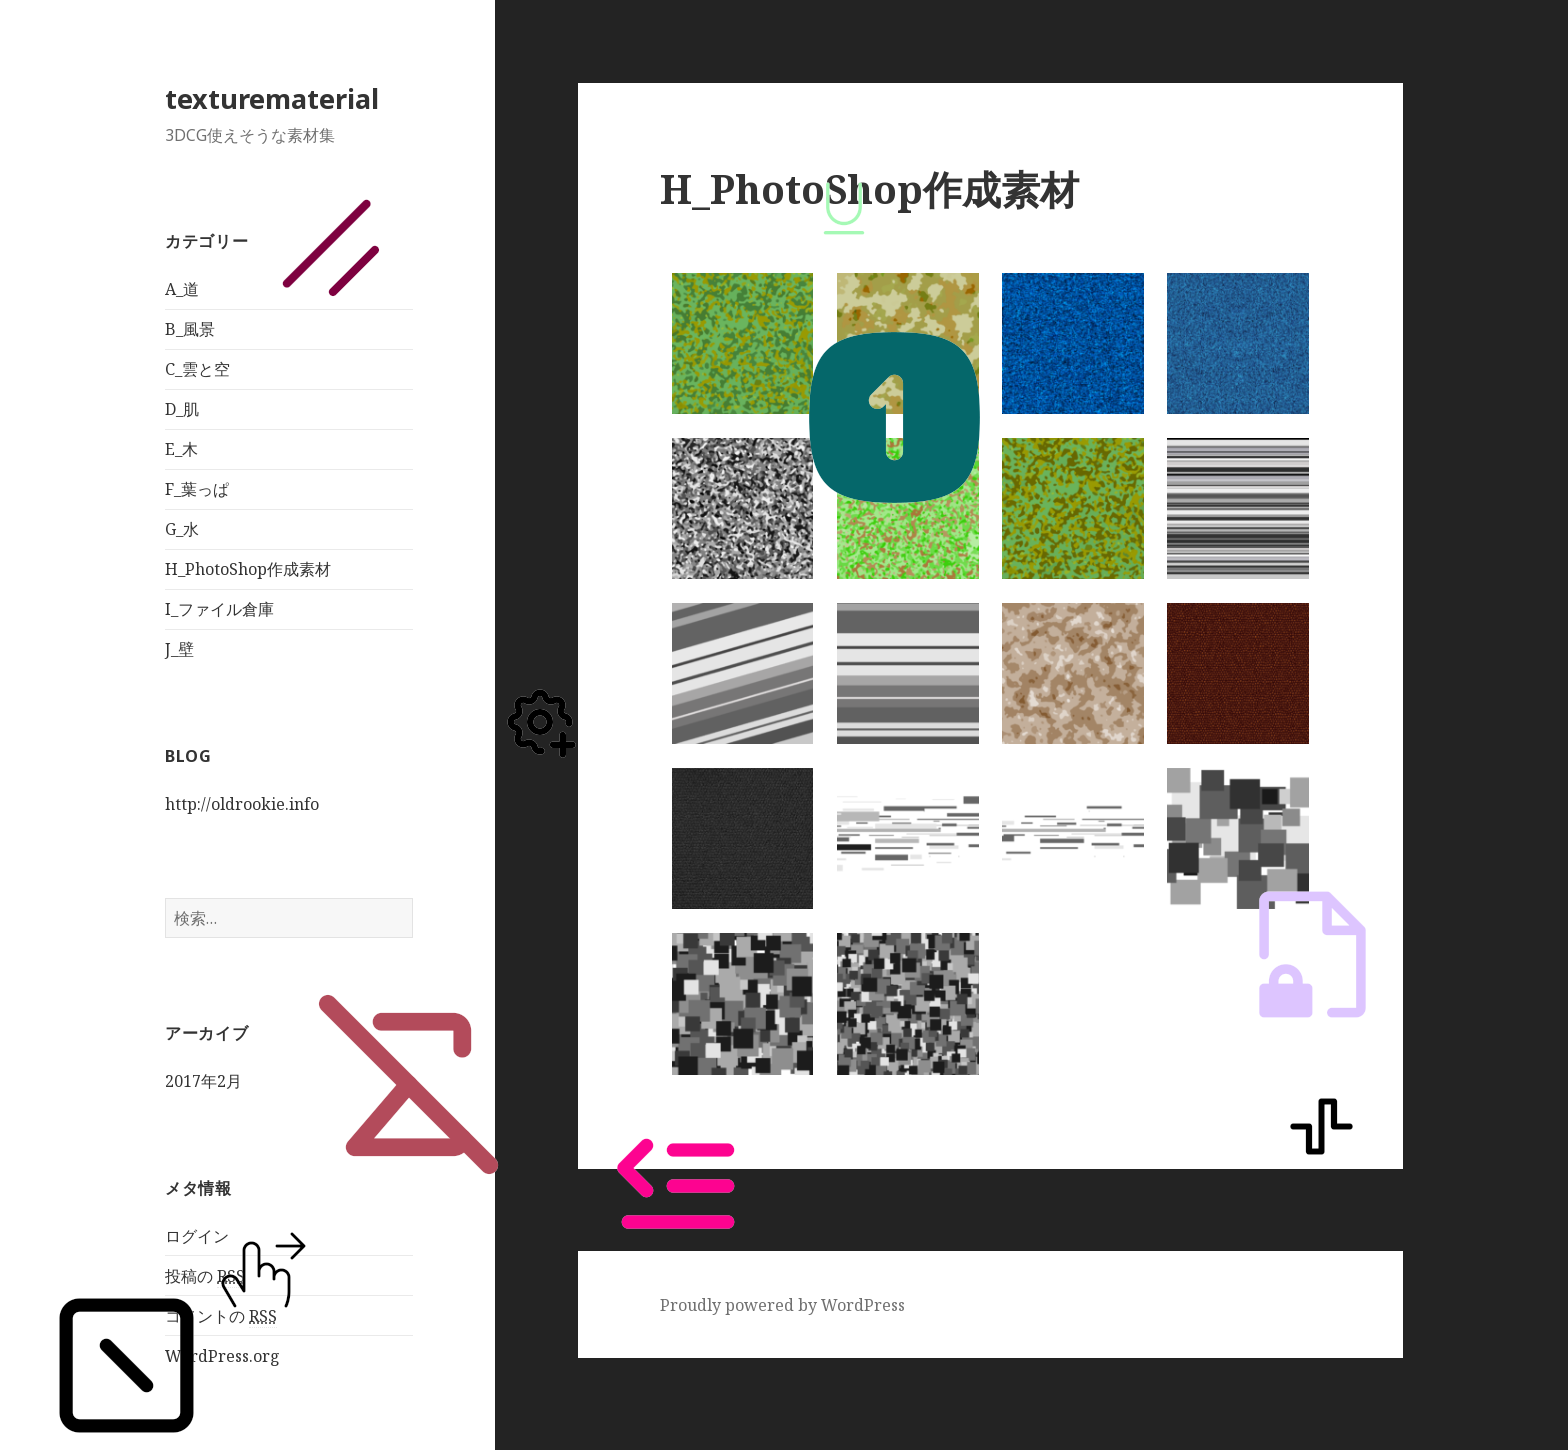 Image resolution: width=1568 pixels, height=1450 pixels. What do you see at coordinates (408, 1084) in the screenshot?
I see `disable automatic sum calculation` at bounding box center [408, 1084].